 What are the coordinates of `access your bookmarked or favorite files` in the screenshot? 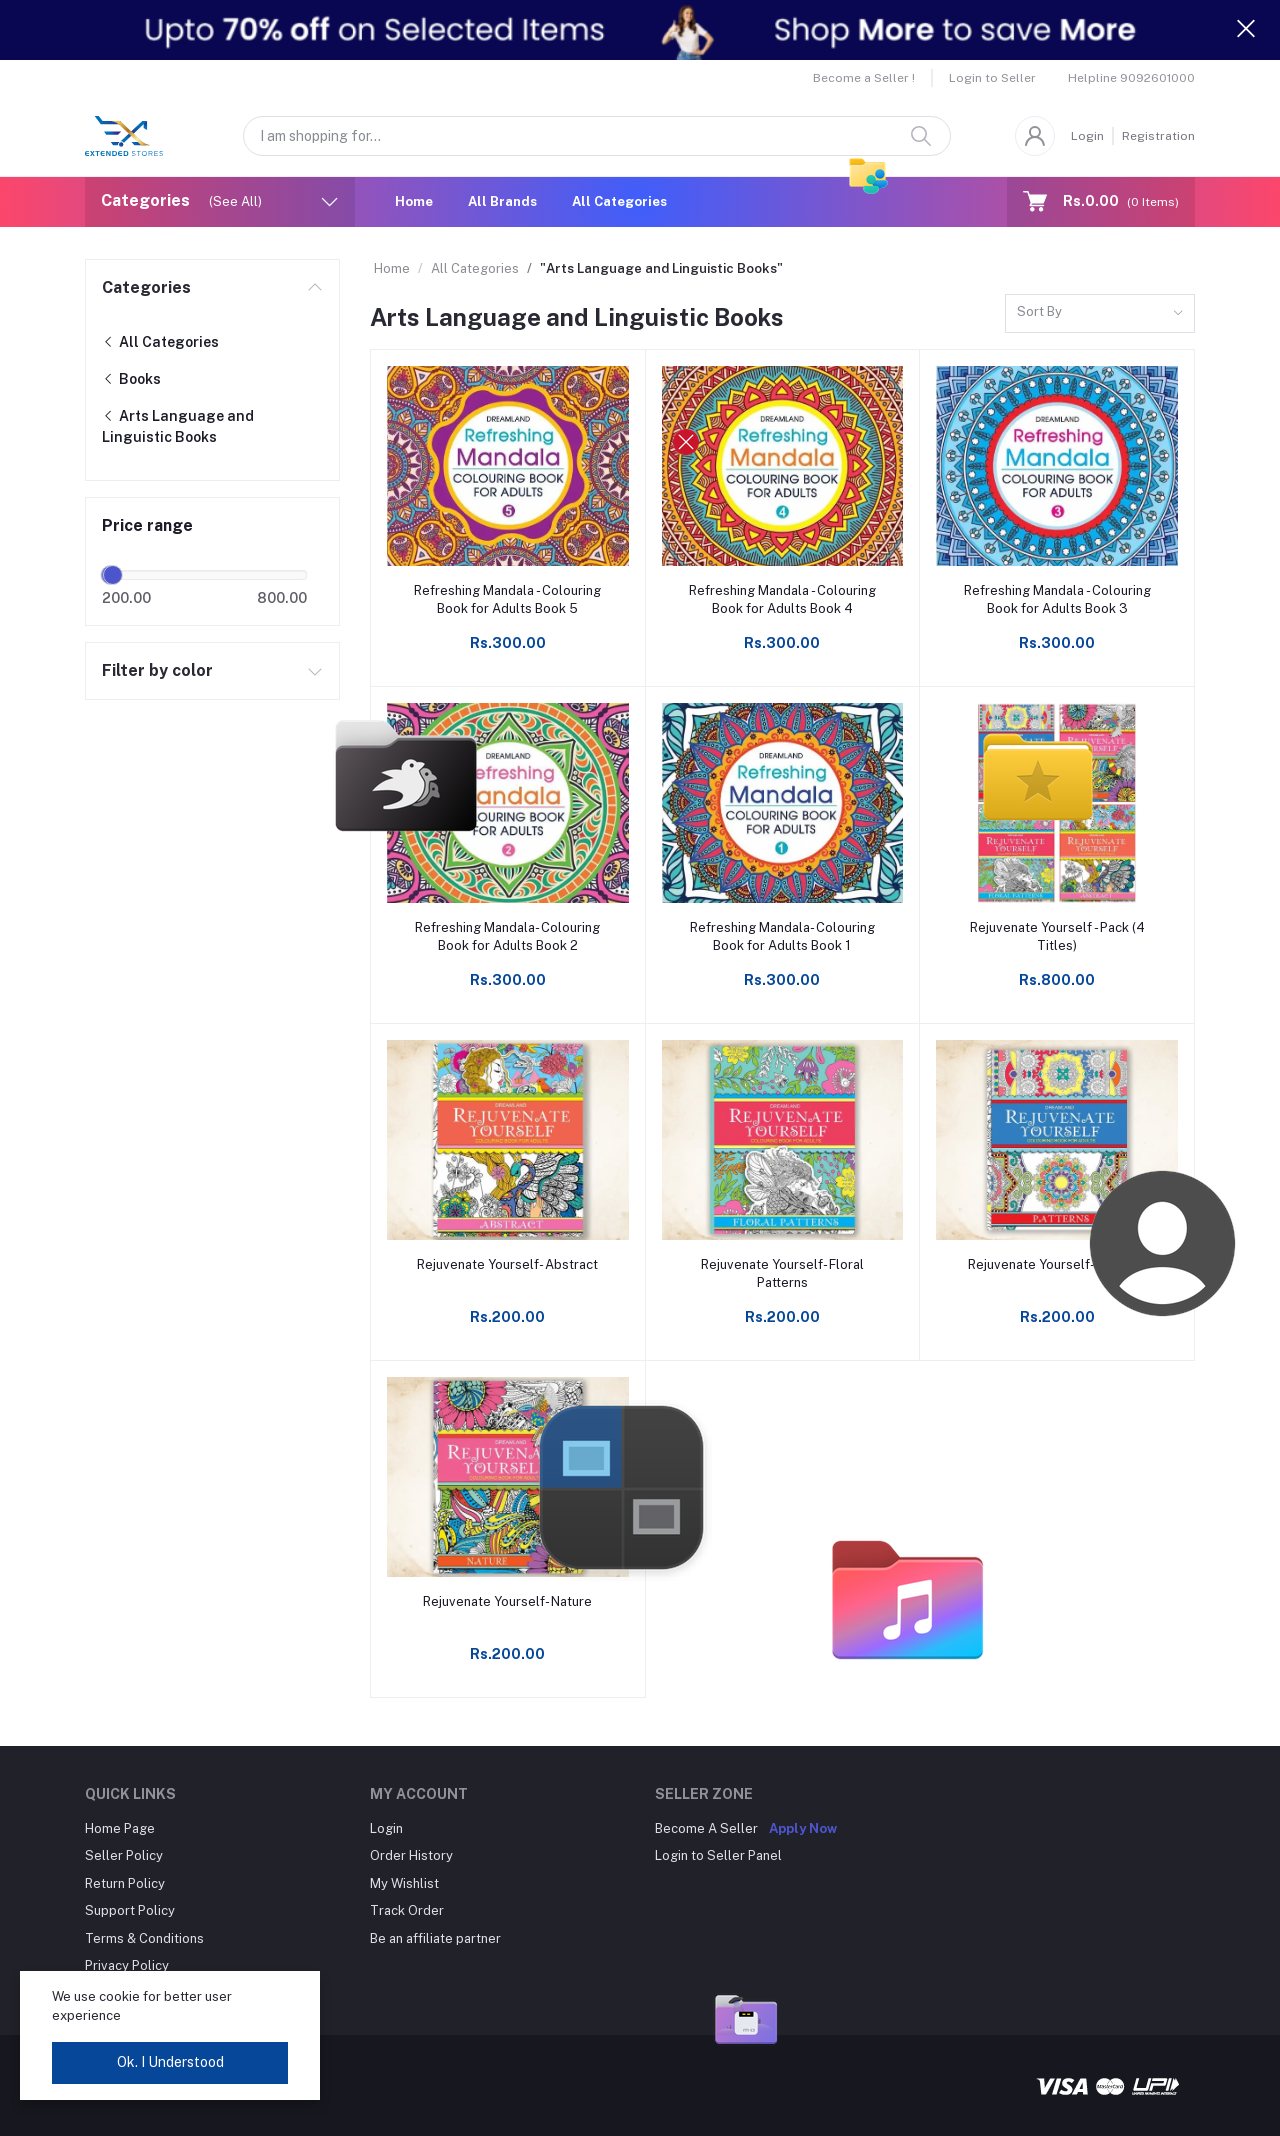 It's located at (1038, 777).